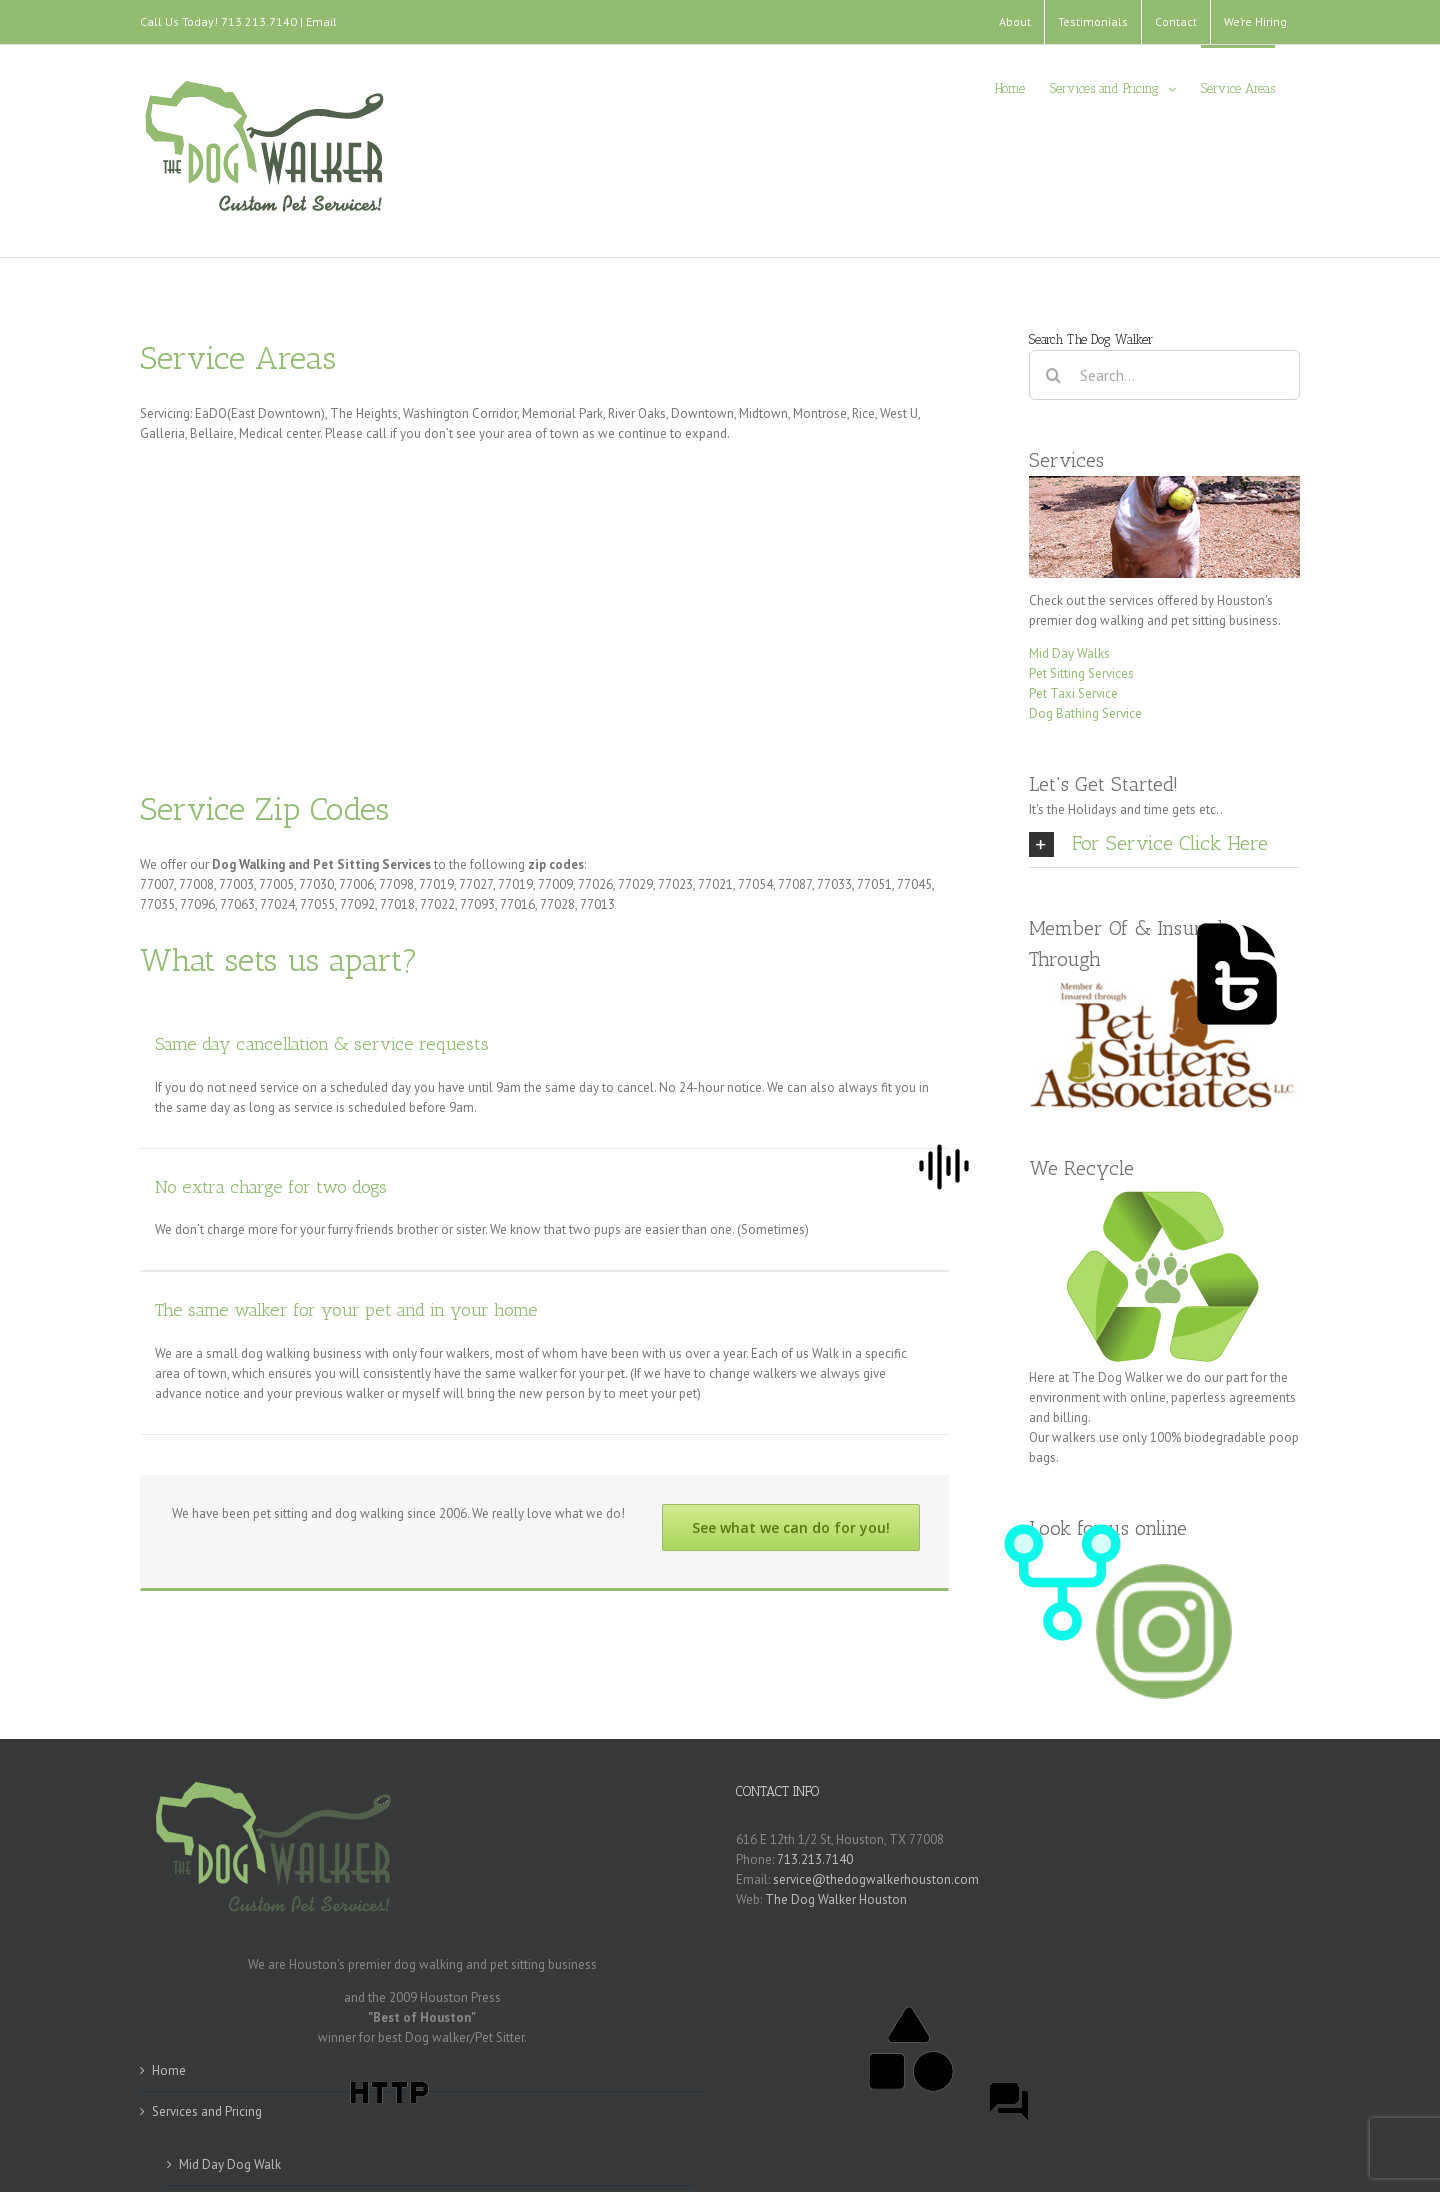 The height and width of the screenshot is (2192, 1440). Describe the element at coordinates (944, 1167) in the screenshot. I see `audio playback or sound visualization` at that location.